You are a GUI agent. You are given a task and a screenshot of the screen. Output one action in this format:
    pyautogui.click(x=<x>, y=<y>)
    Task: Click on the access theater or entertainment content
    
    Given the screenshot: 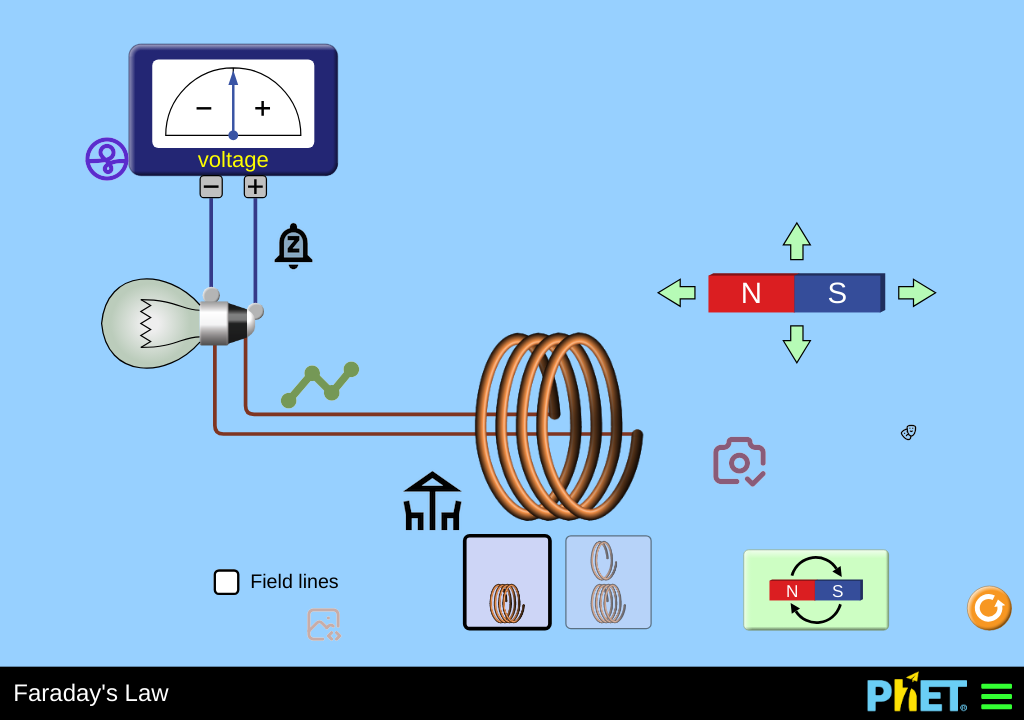 What is the action you would take?
    pyautogui.click(x=908, y=432)
    